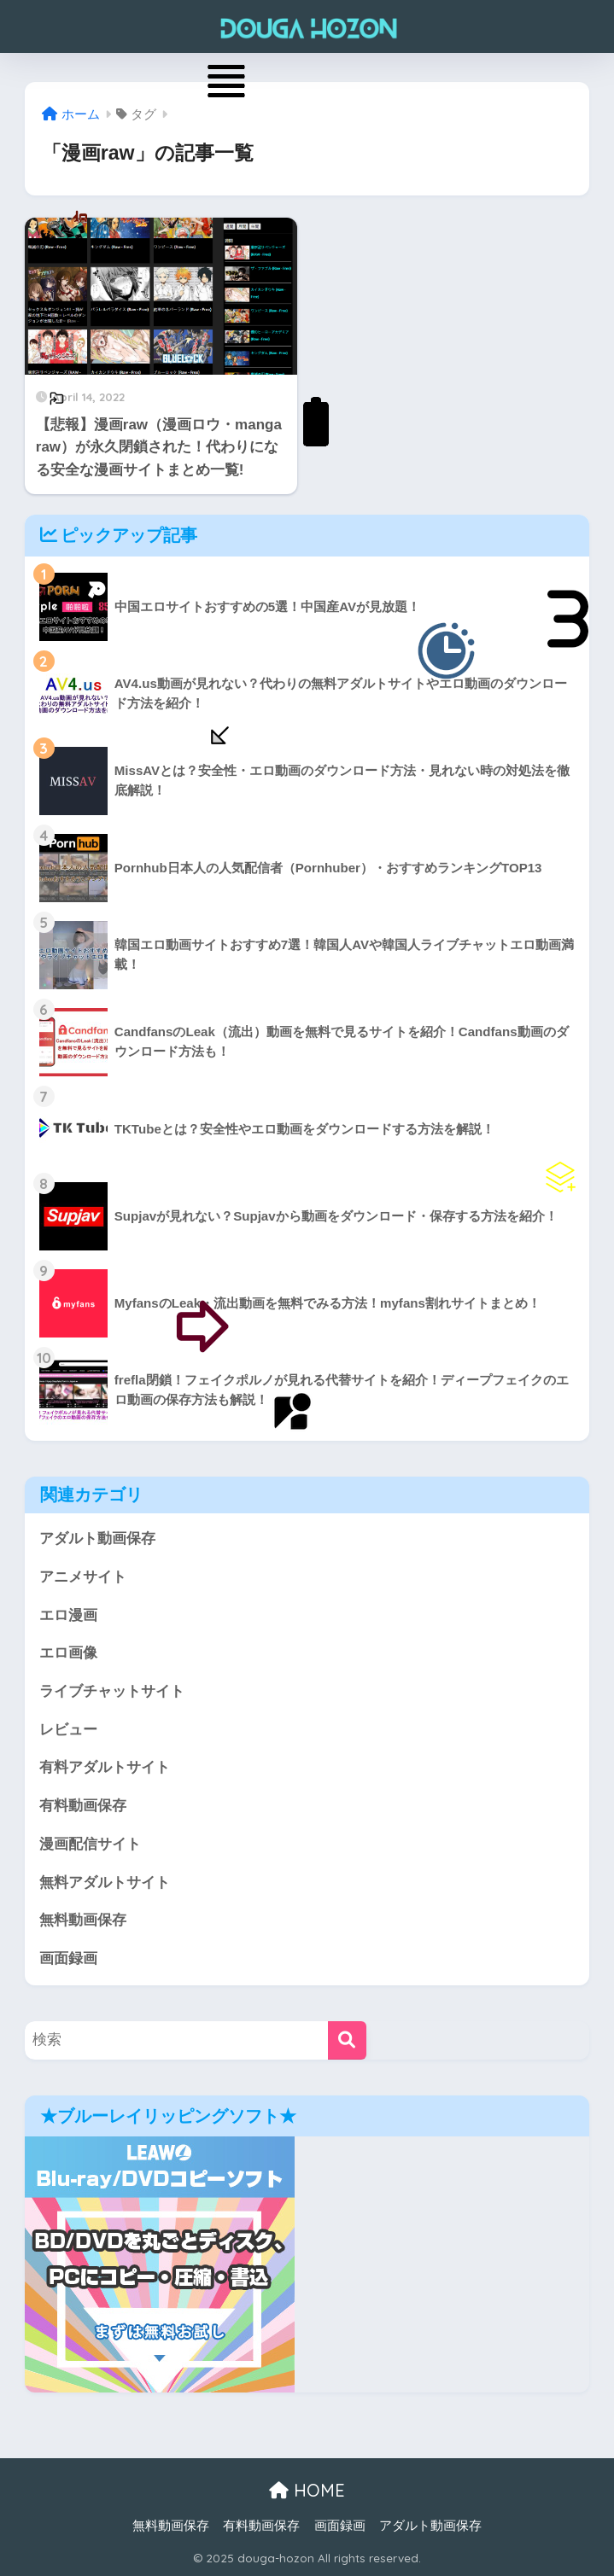 Image resolution: width=614 pixels, height=2576 pixels. Describe the element at coordinates (446, 650) in the screenshot. I see `view countdown timer` at that location.